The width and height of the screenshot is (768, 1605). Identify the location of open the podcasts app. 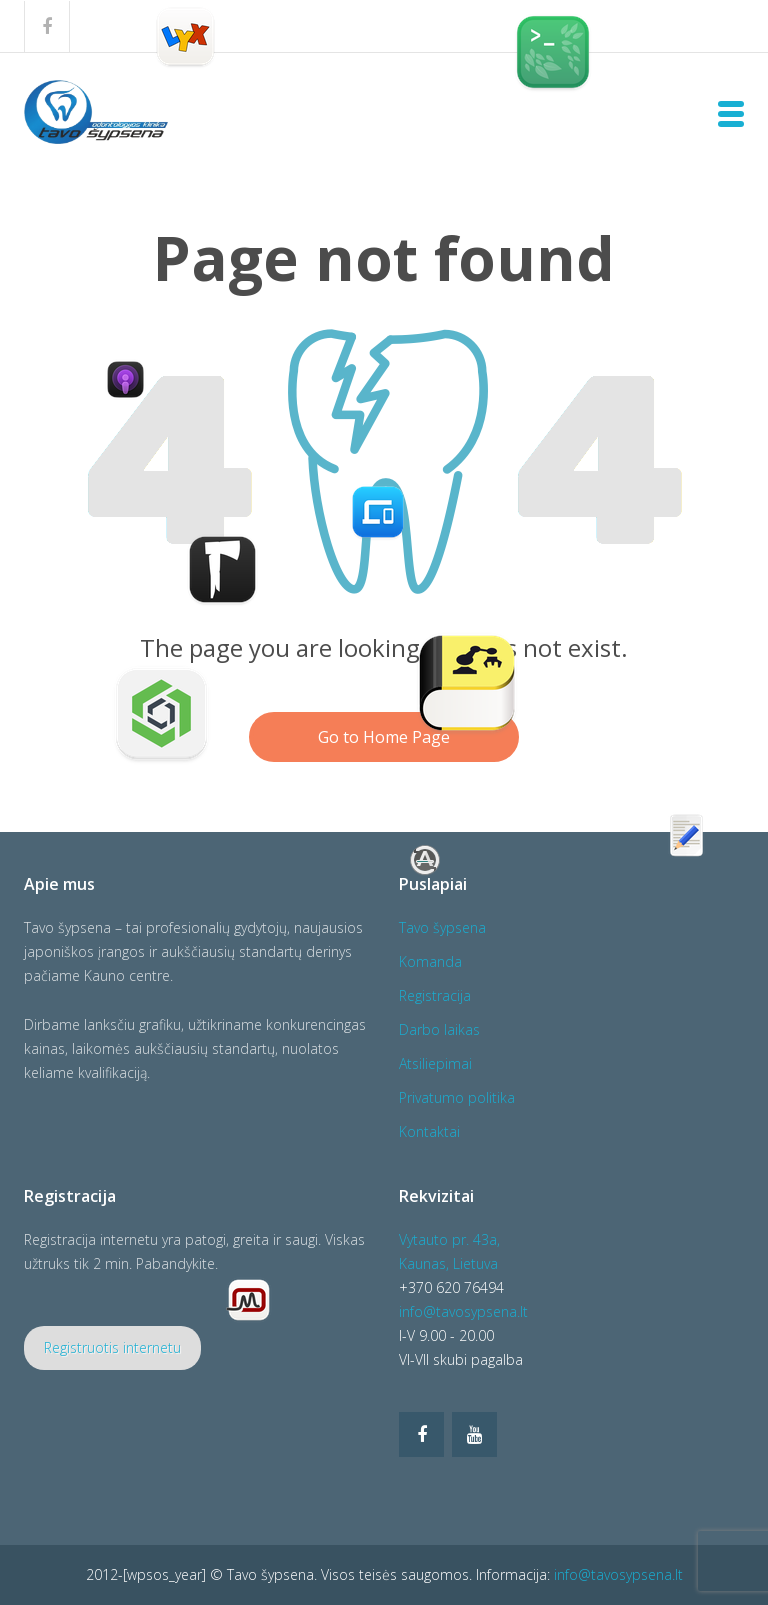
(125, 379).